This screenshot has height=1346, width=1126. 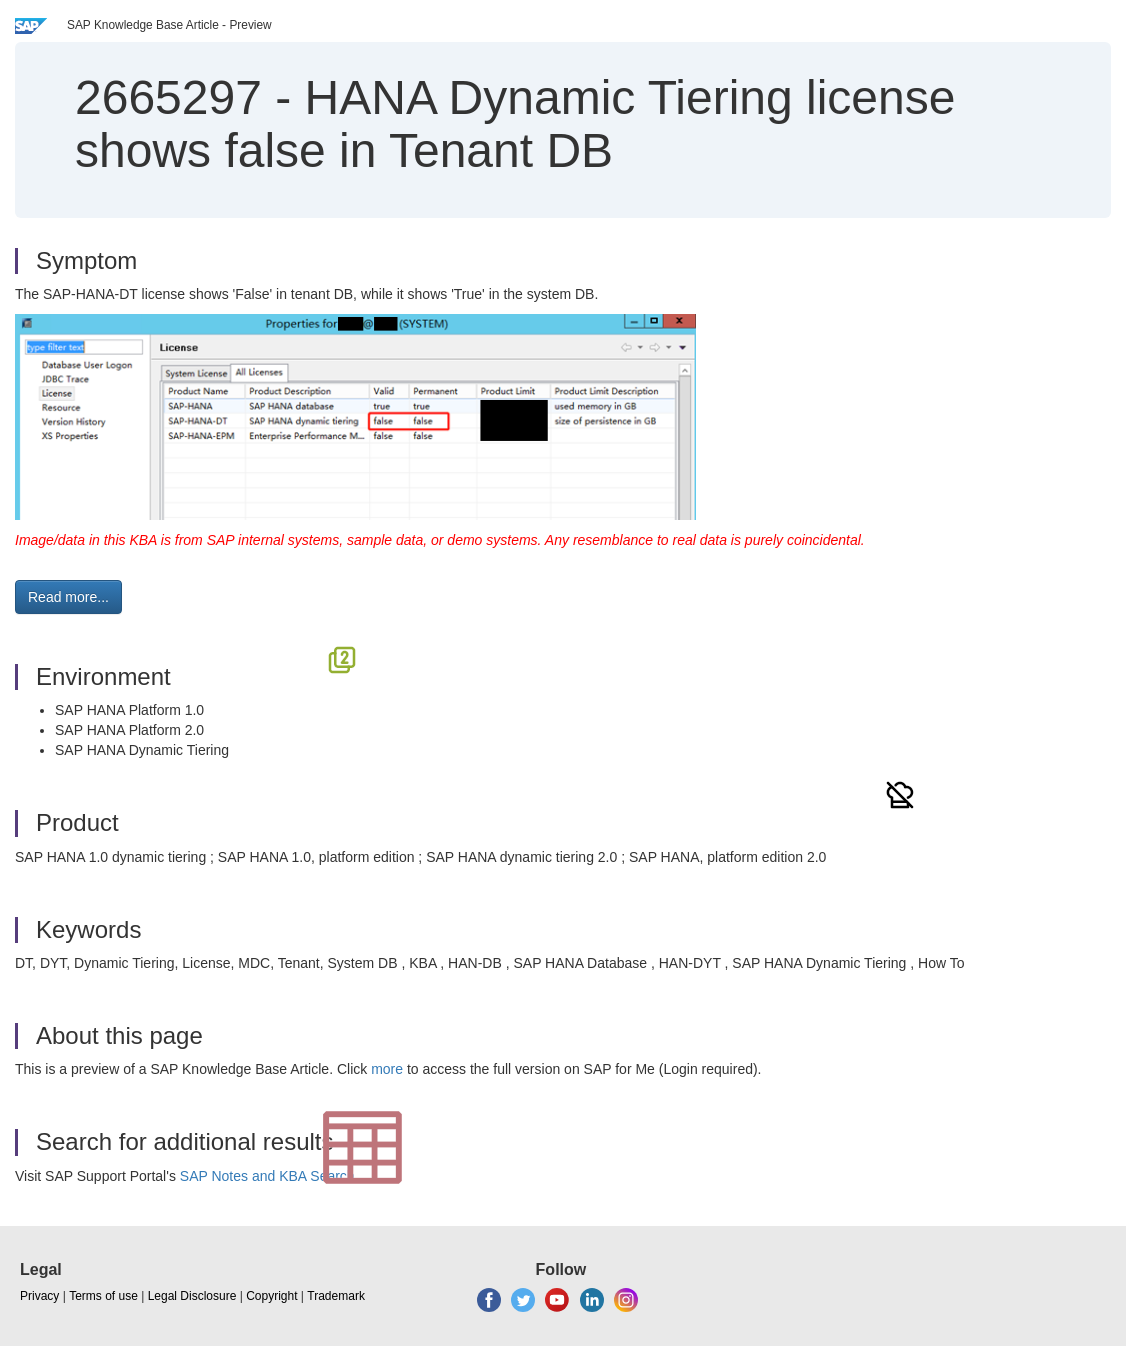 I want to click on view second item in a collection, so click(x=342, y=660).